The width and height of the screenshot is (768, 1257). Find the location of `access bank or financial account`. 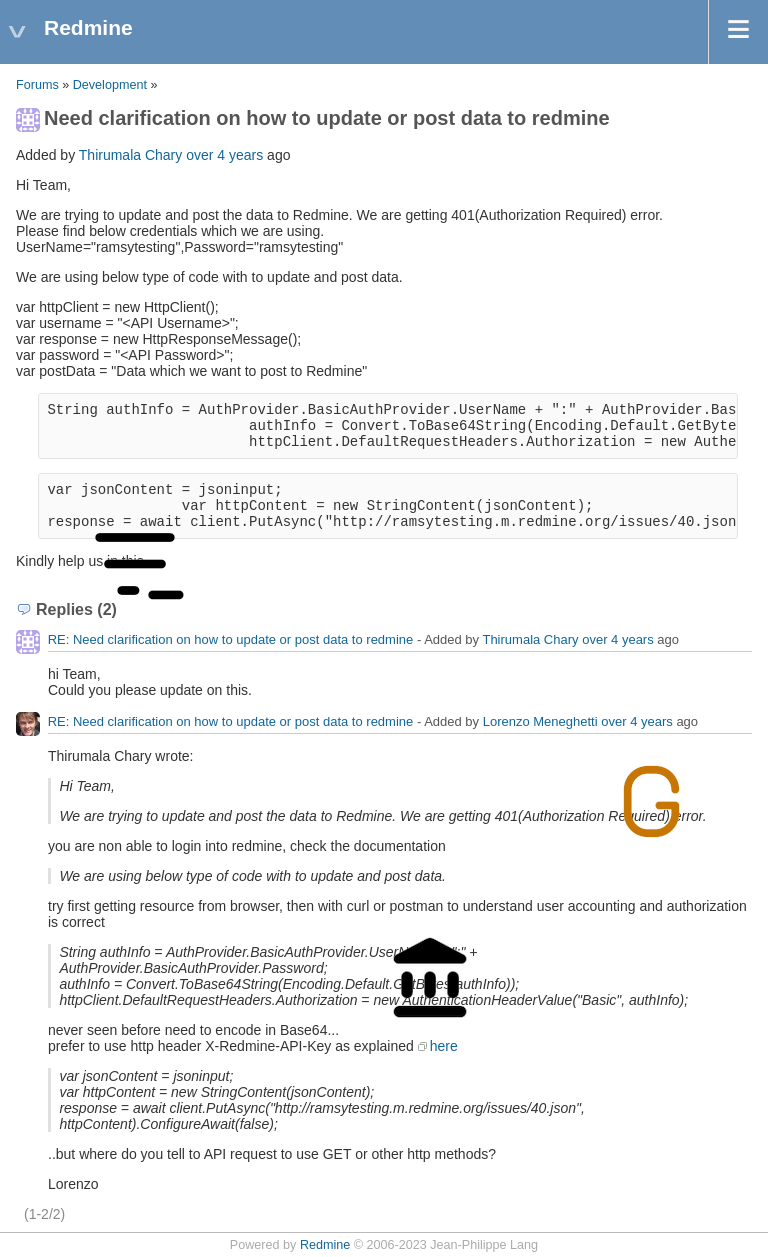

access bank or financial account is located at coordinates (432, 979).